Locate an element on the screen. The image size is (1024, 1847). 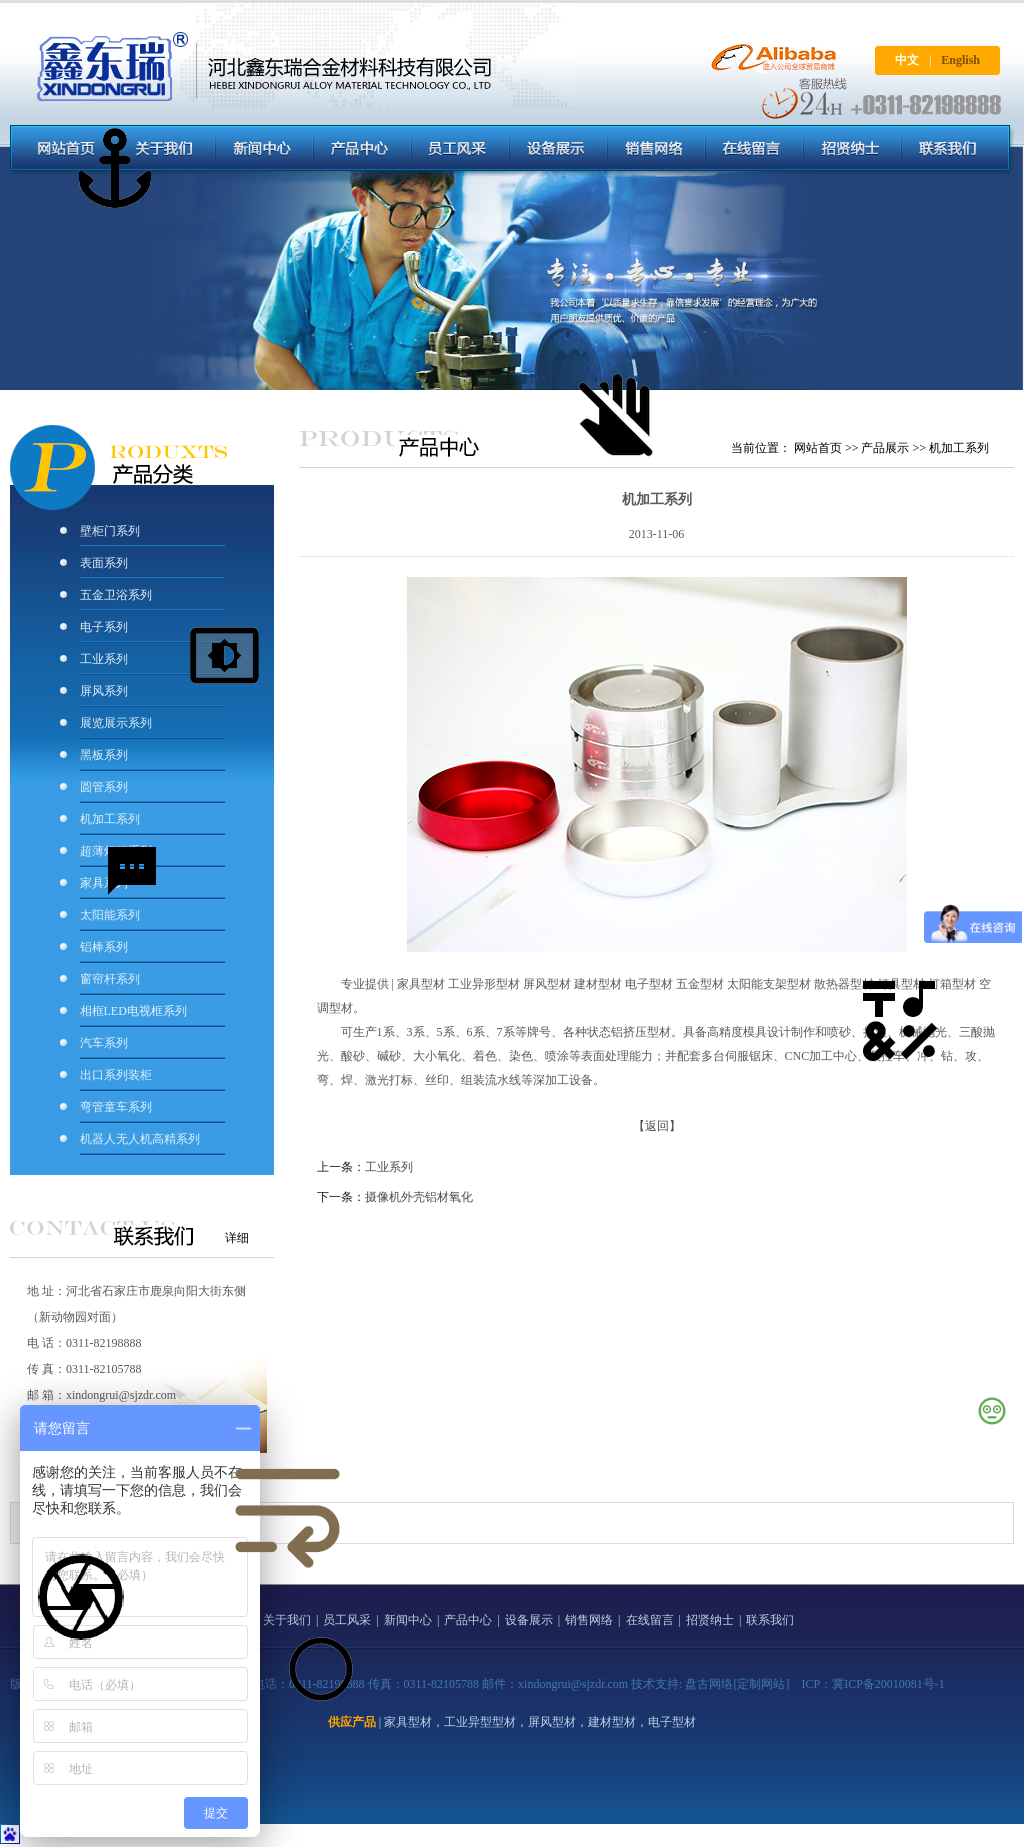
access emoji and special characters is located at coordinates (899, 1021).